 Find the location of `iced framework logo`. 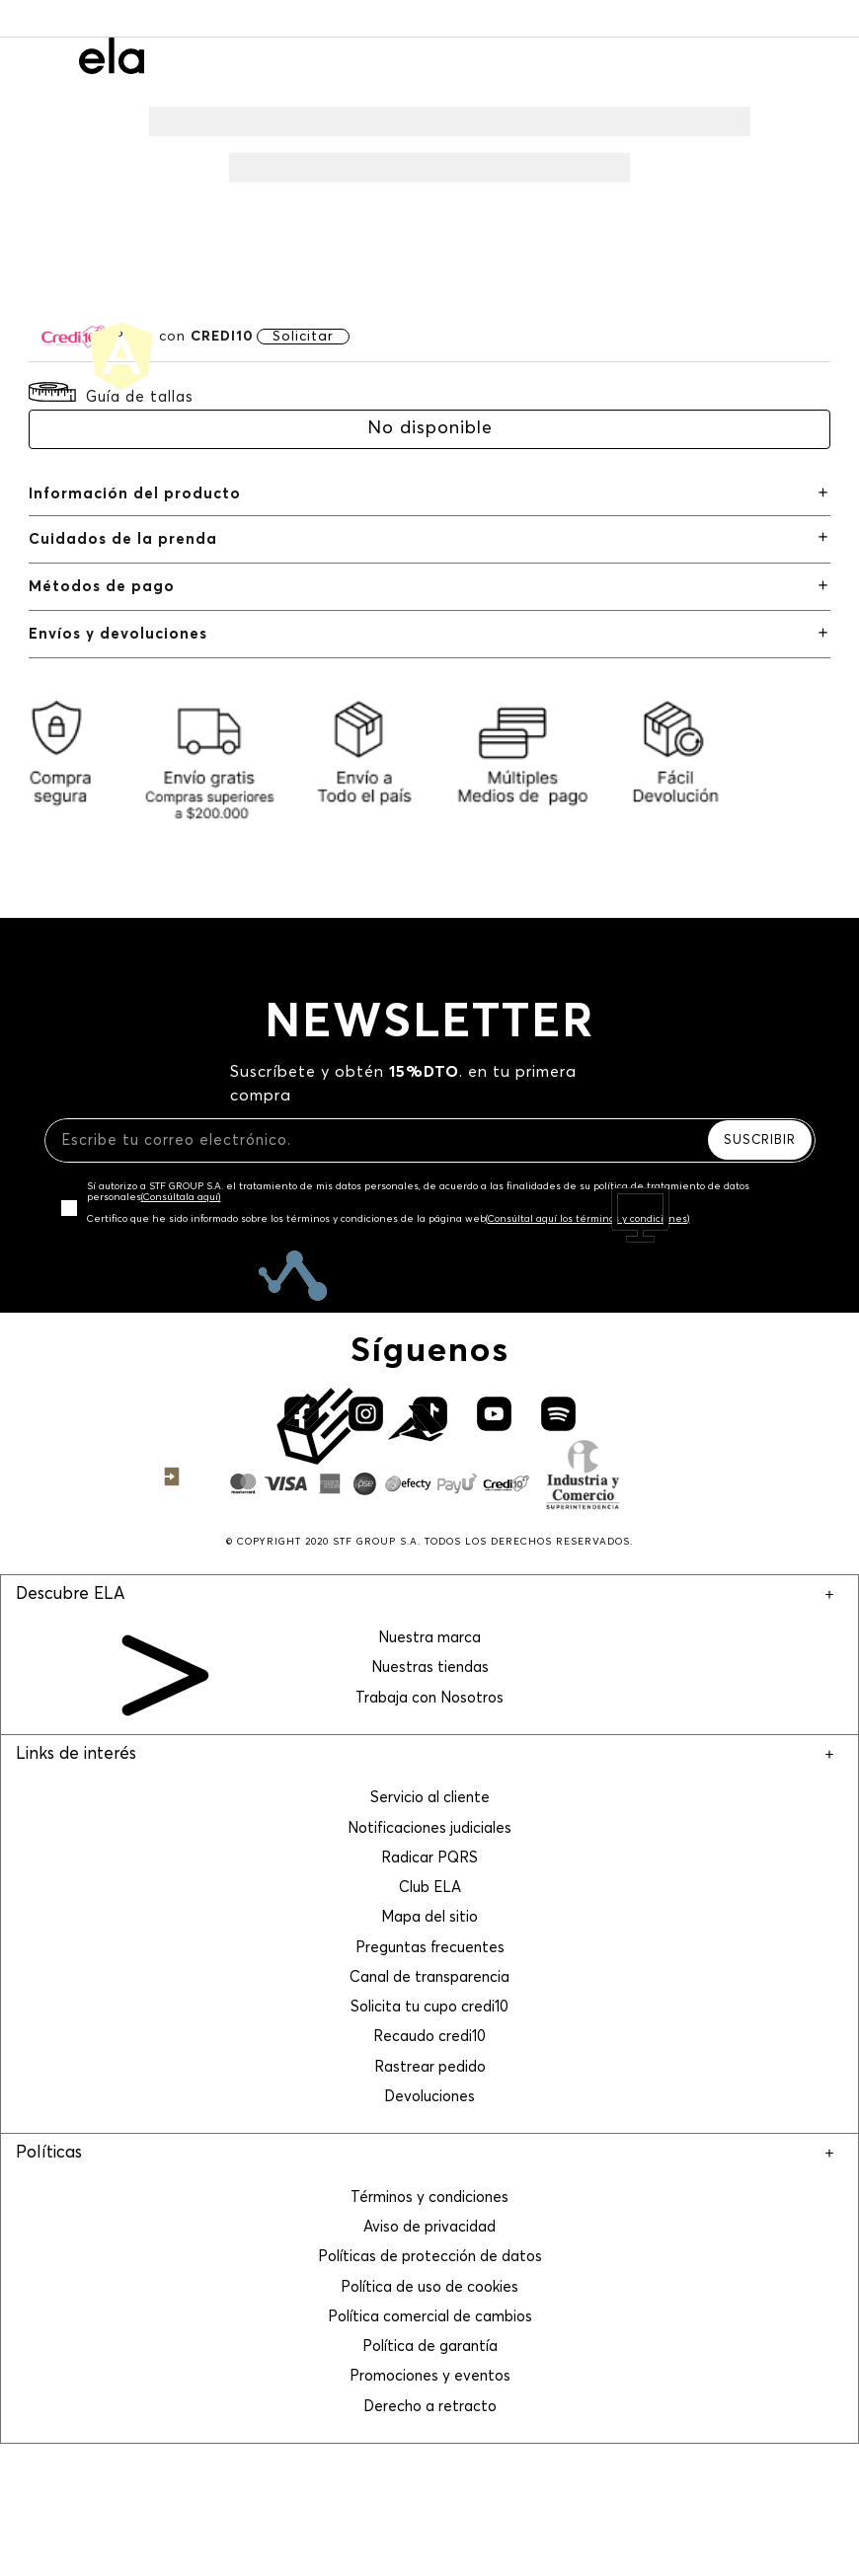

iced framework logo is located at coordinates (315, 1426).